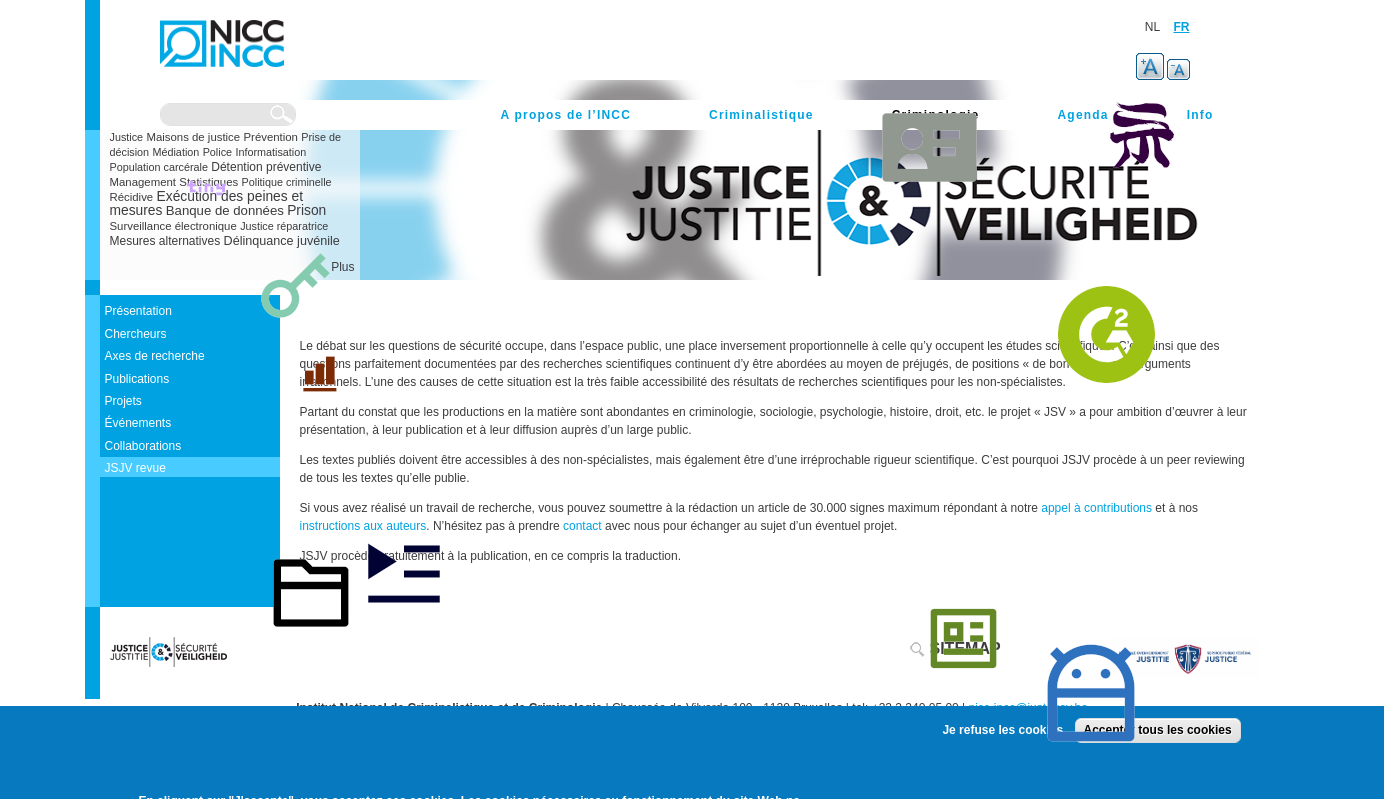 The height and width of the screenshot is (799, 1384). Describe the element at coordinates (404, 574) in the screenshot. I see `view your playlist` at that location.